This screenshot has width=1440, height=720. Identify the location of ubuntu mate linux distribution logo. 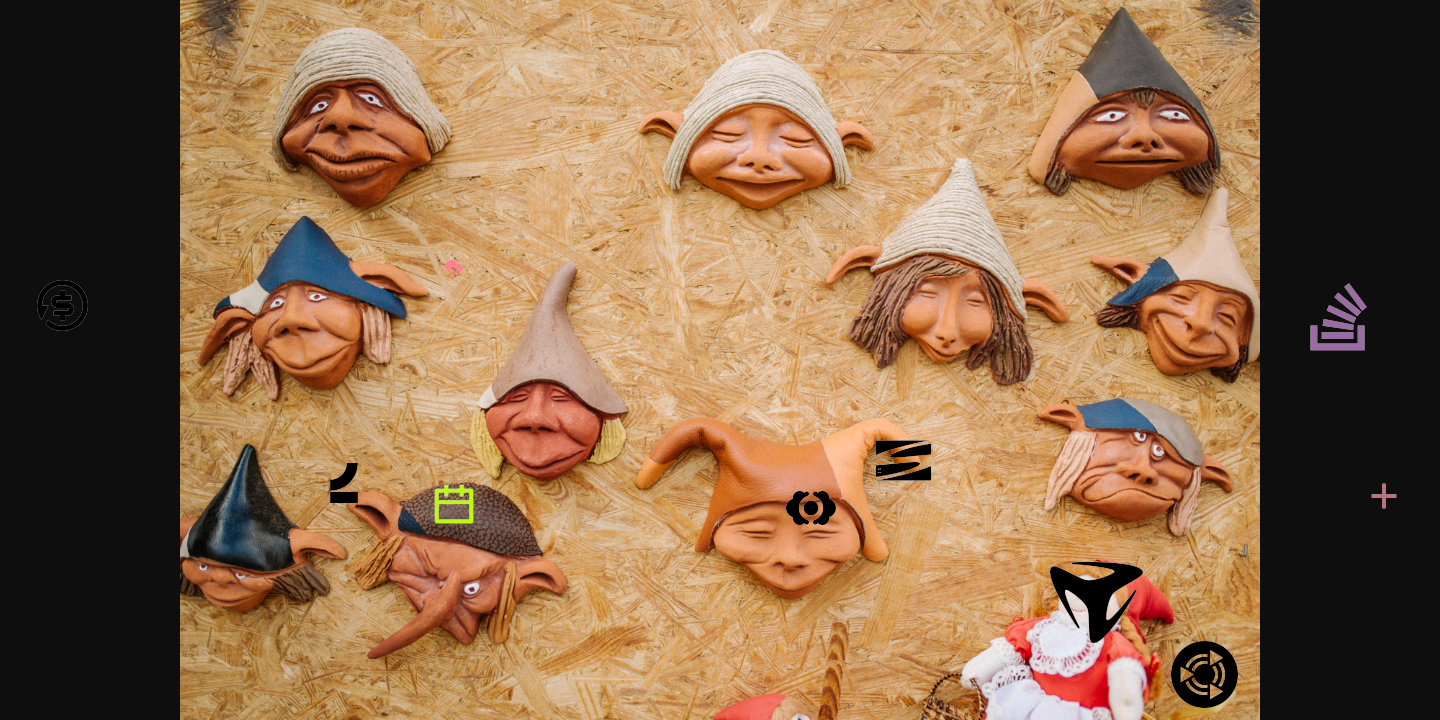
(1204, 674).